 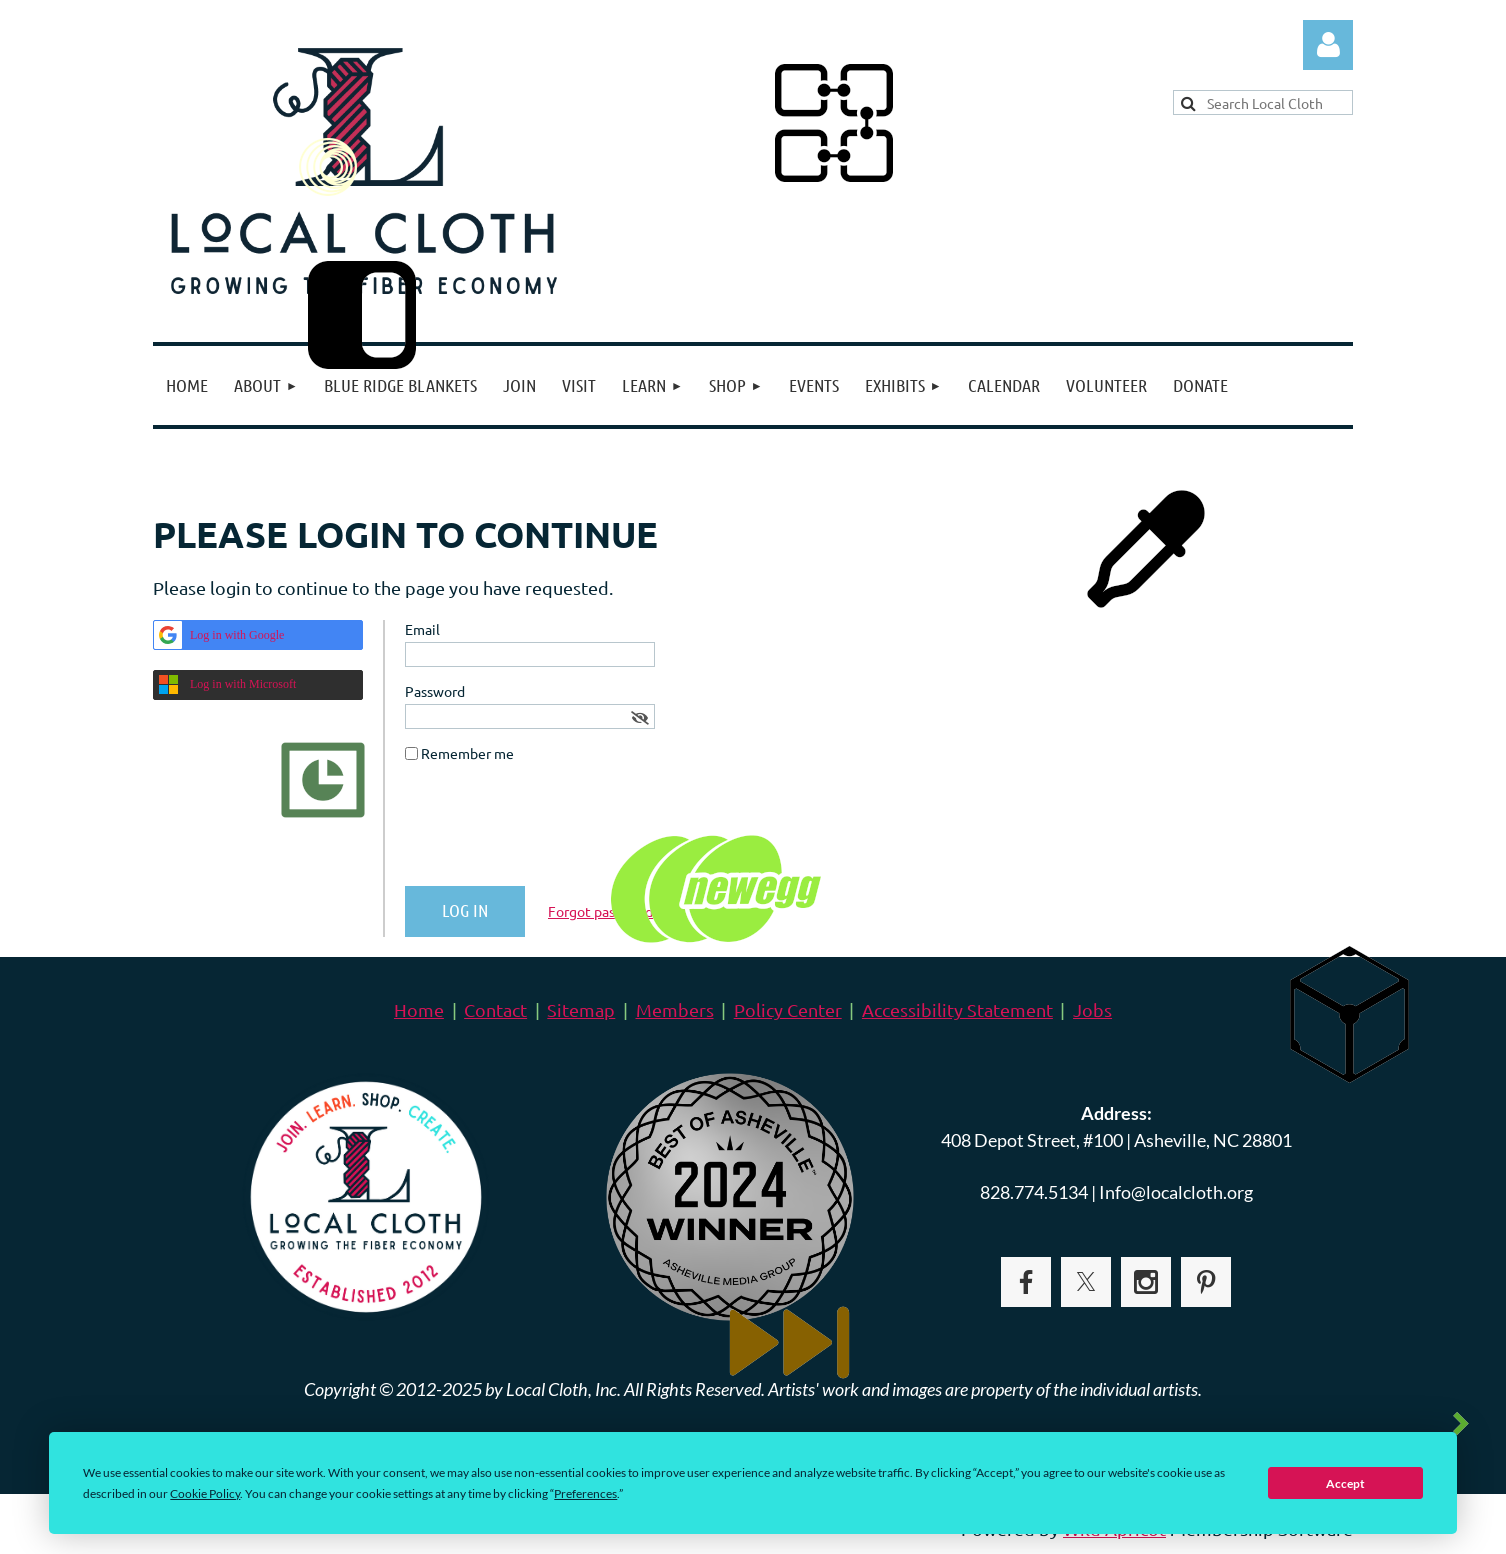 I want to click on IPFS (InterPlanetary File System) logo, so click(x=1349, y=1014).